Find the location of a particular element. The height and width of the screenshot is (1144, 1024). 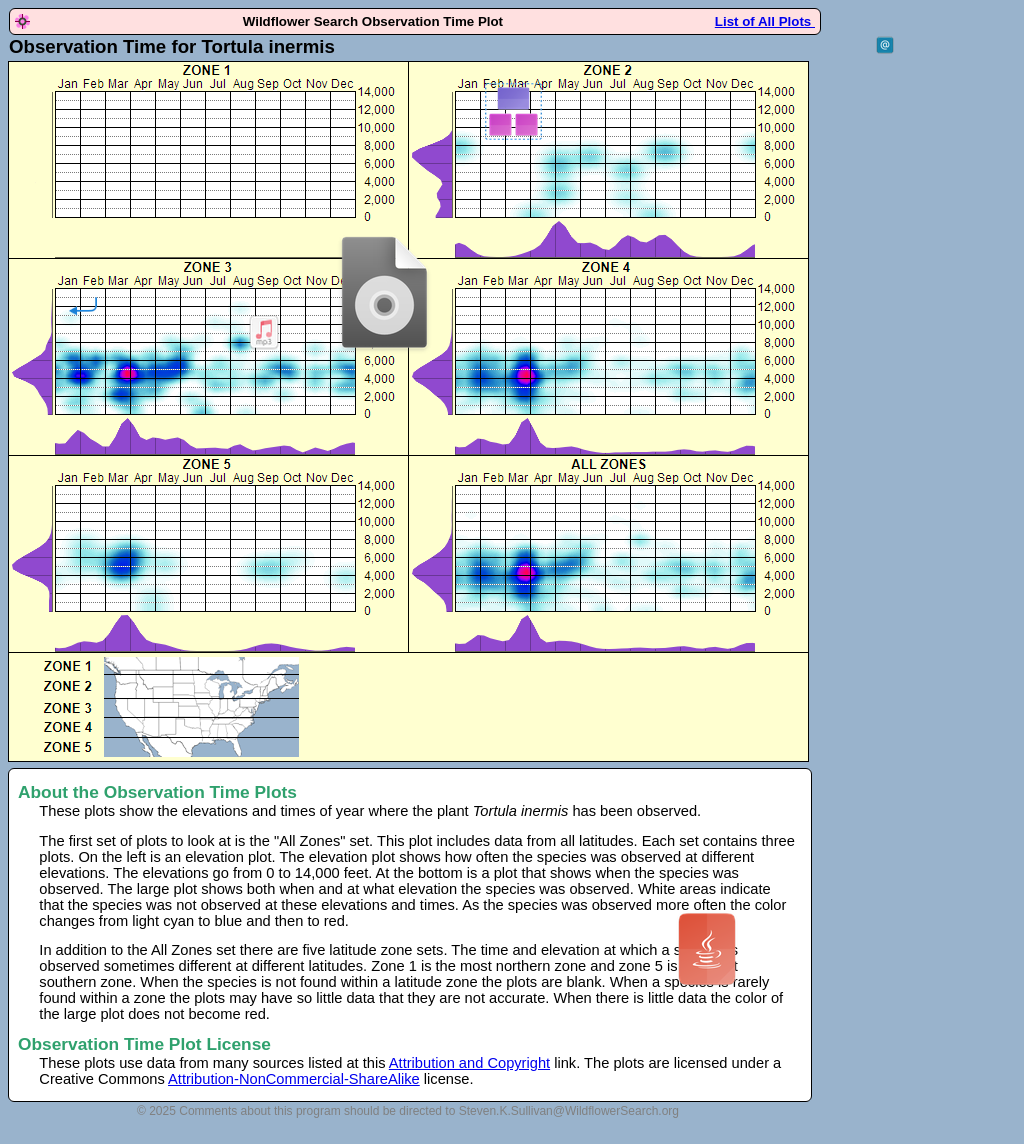

reply to an email message is located at coordinates (82, 304).